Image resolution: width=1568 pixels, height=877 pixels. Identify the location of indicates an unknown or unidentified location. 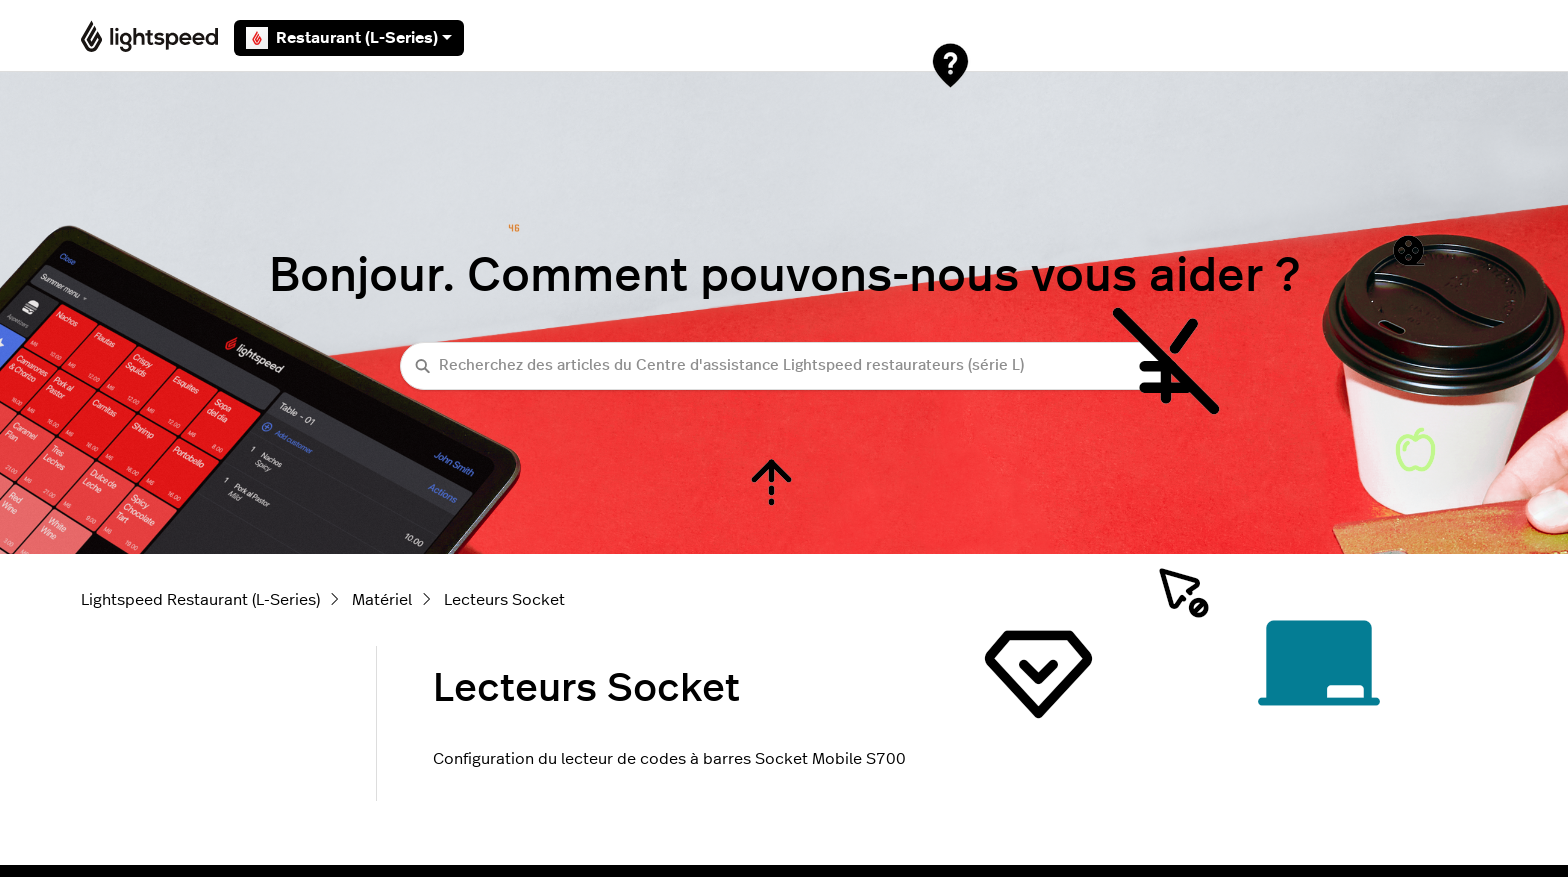
(950, 65).